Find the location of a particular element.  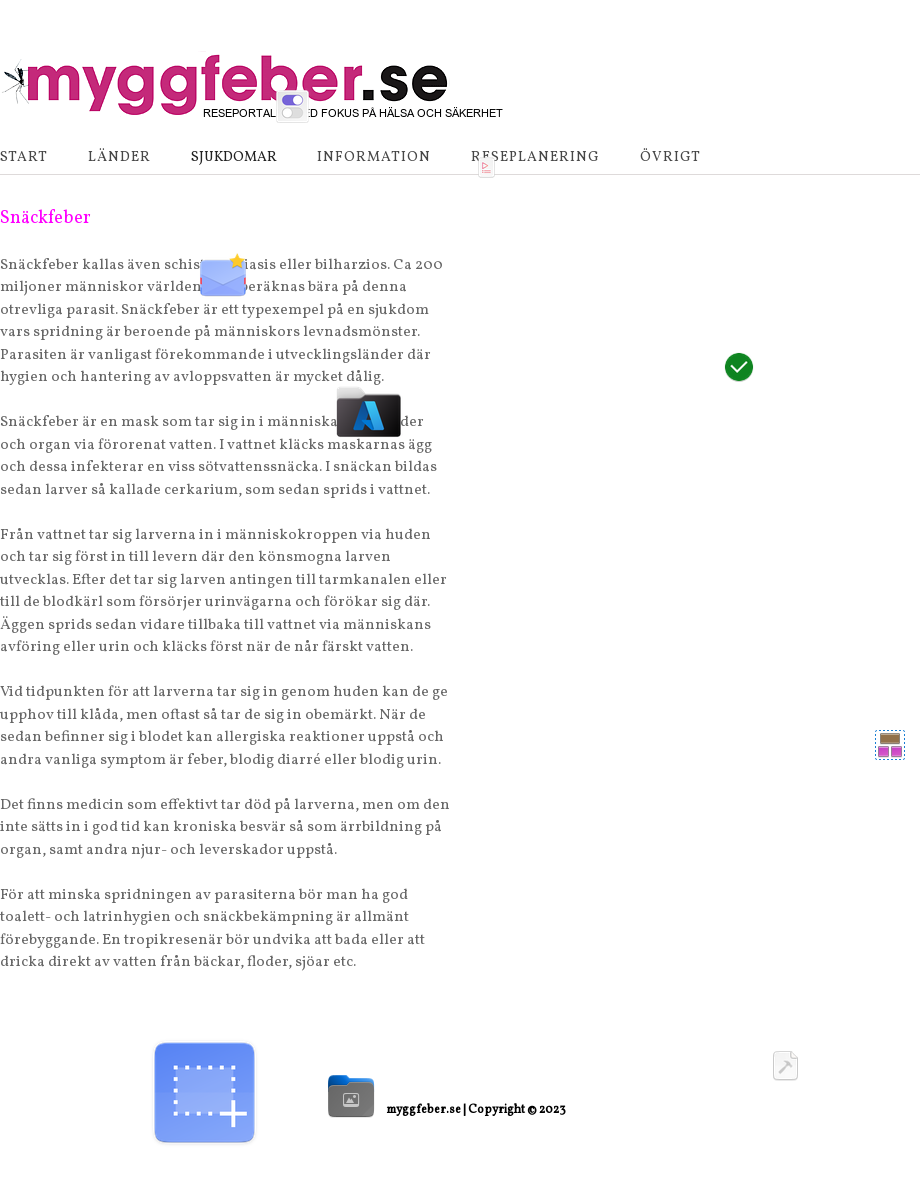

a makefile or build configuration file is located at coordinates (785, 1065).